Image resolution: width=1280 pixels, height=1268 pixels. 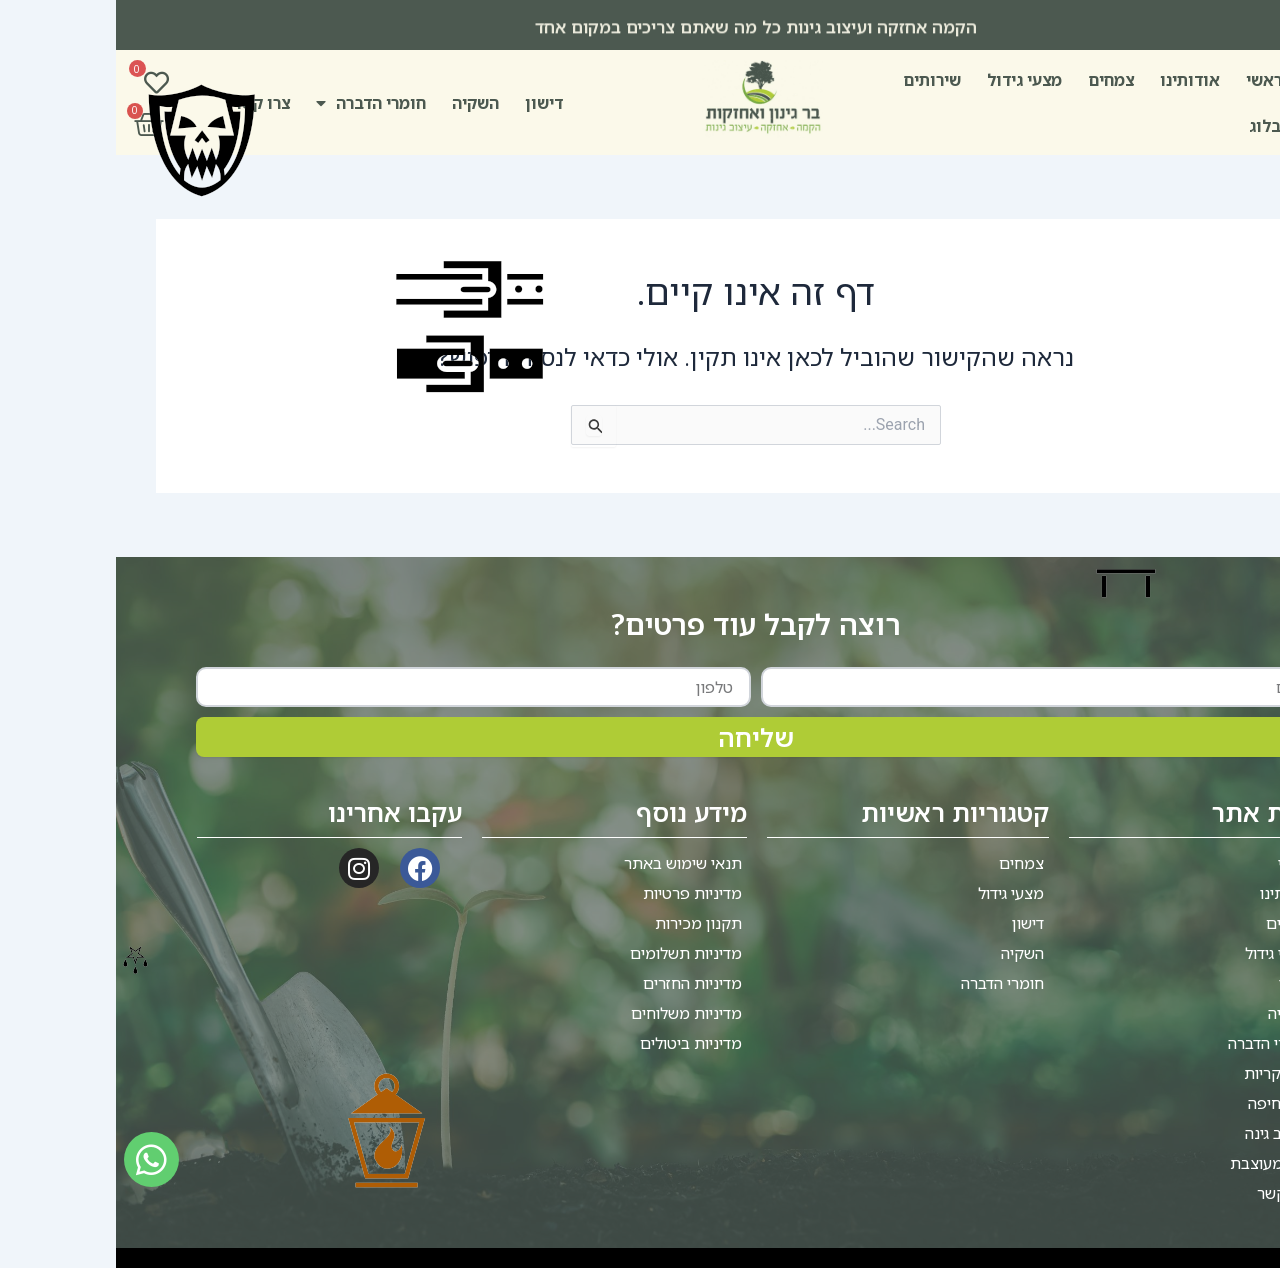 I want to click on indicates a security threat or danger warning, so click(x=201, y=140).